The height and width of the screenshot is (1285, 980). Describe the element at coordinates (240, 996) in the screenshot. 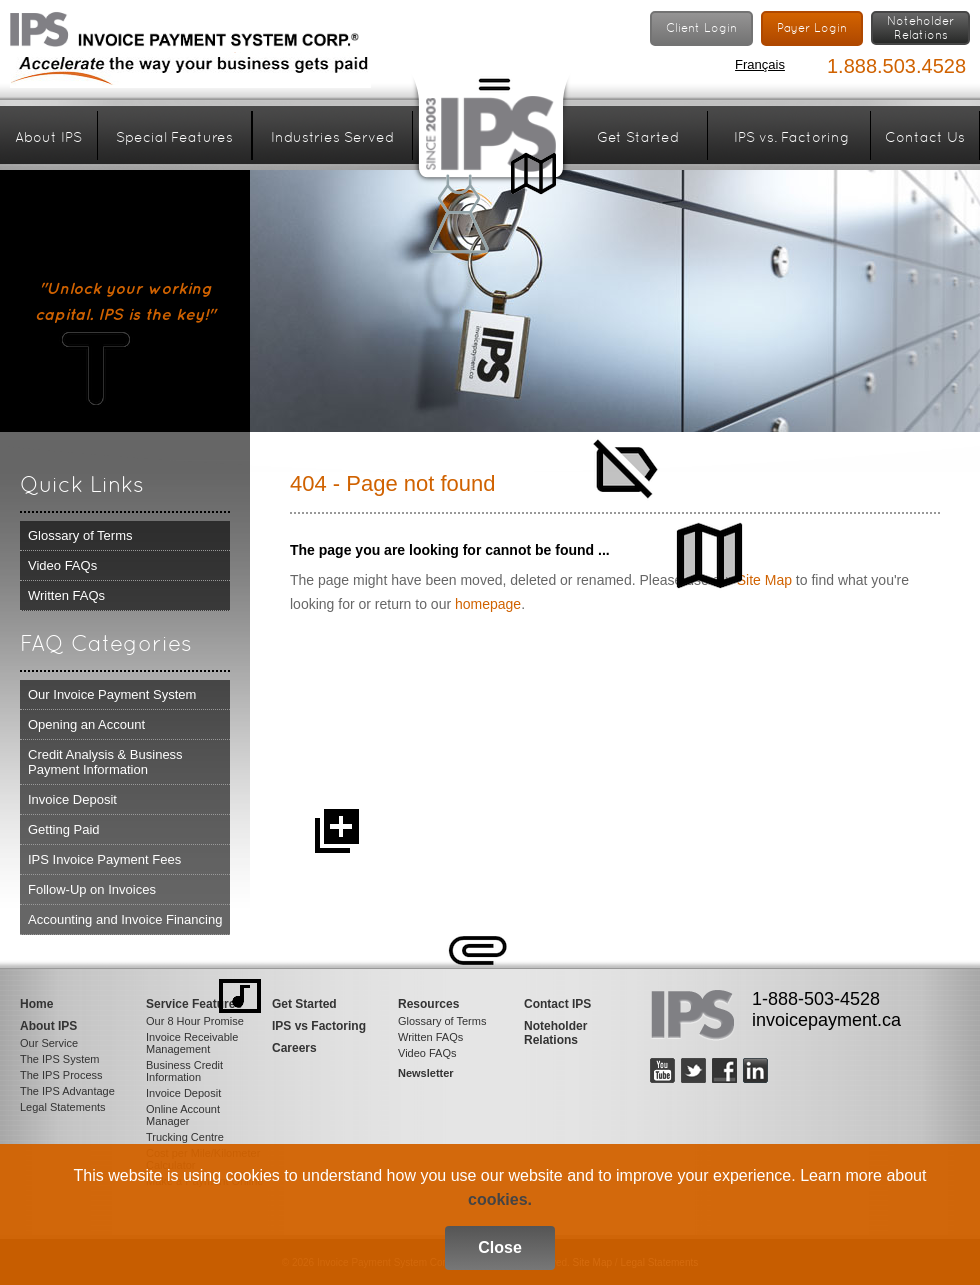

I see `play or browse music videos` at that location.